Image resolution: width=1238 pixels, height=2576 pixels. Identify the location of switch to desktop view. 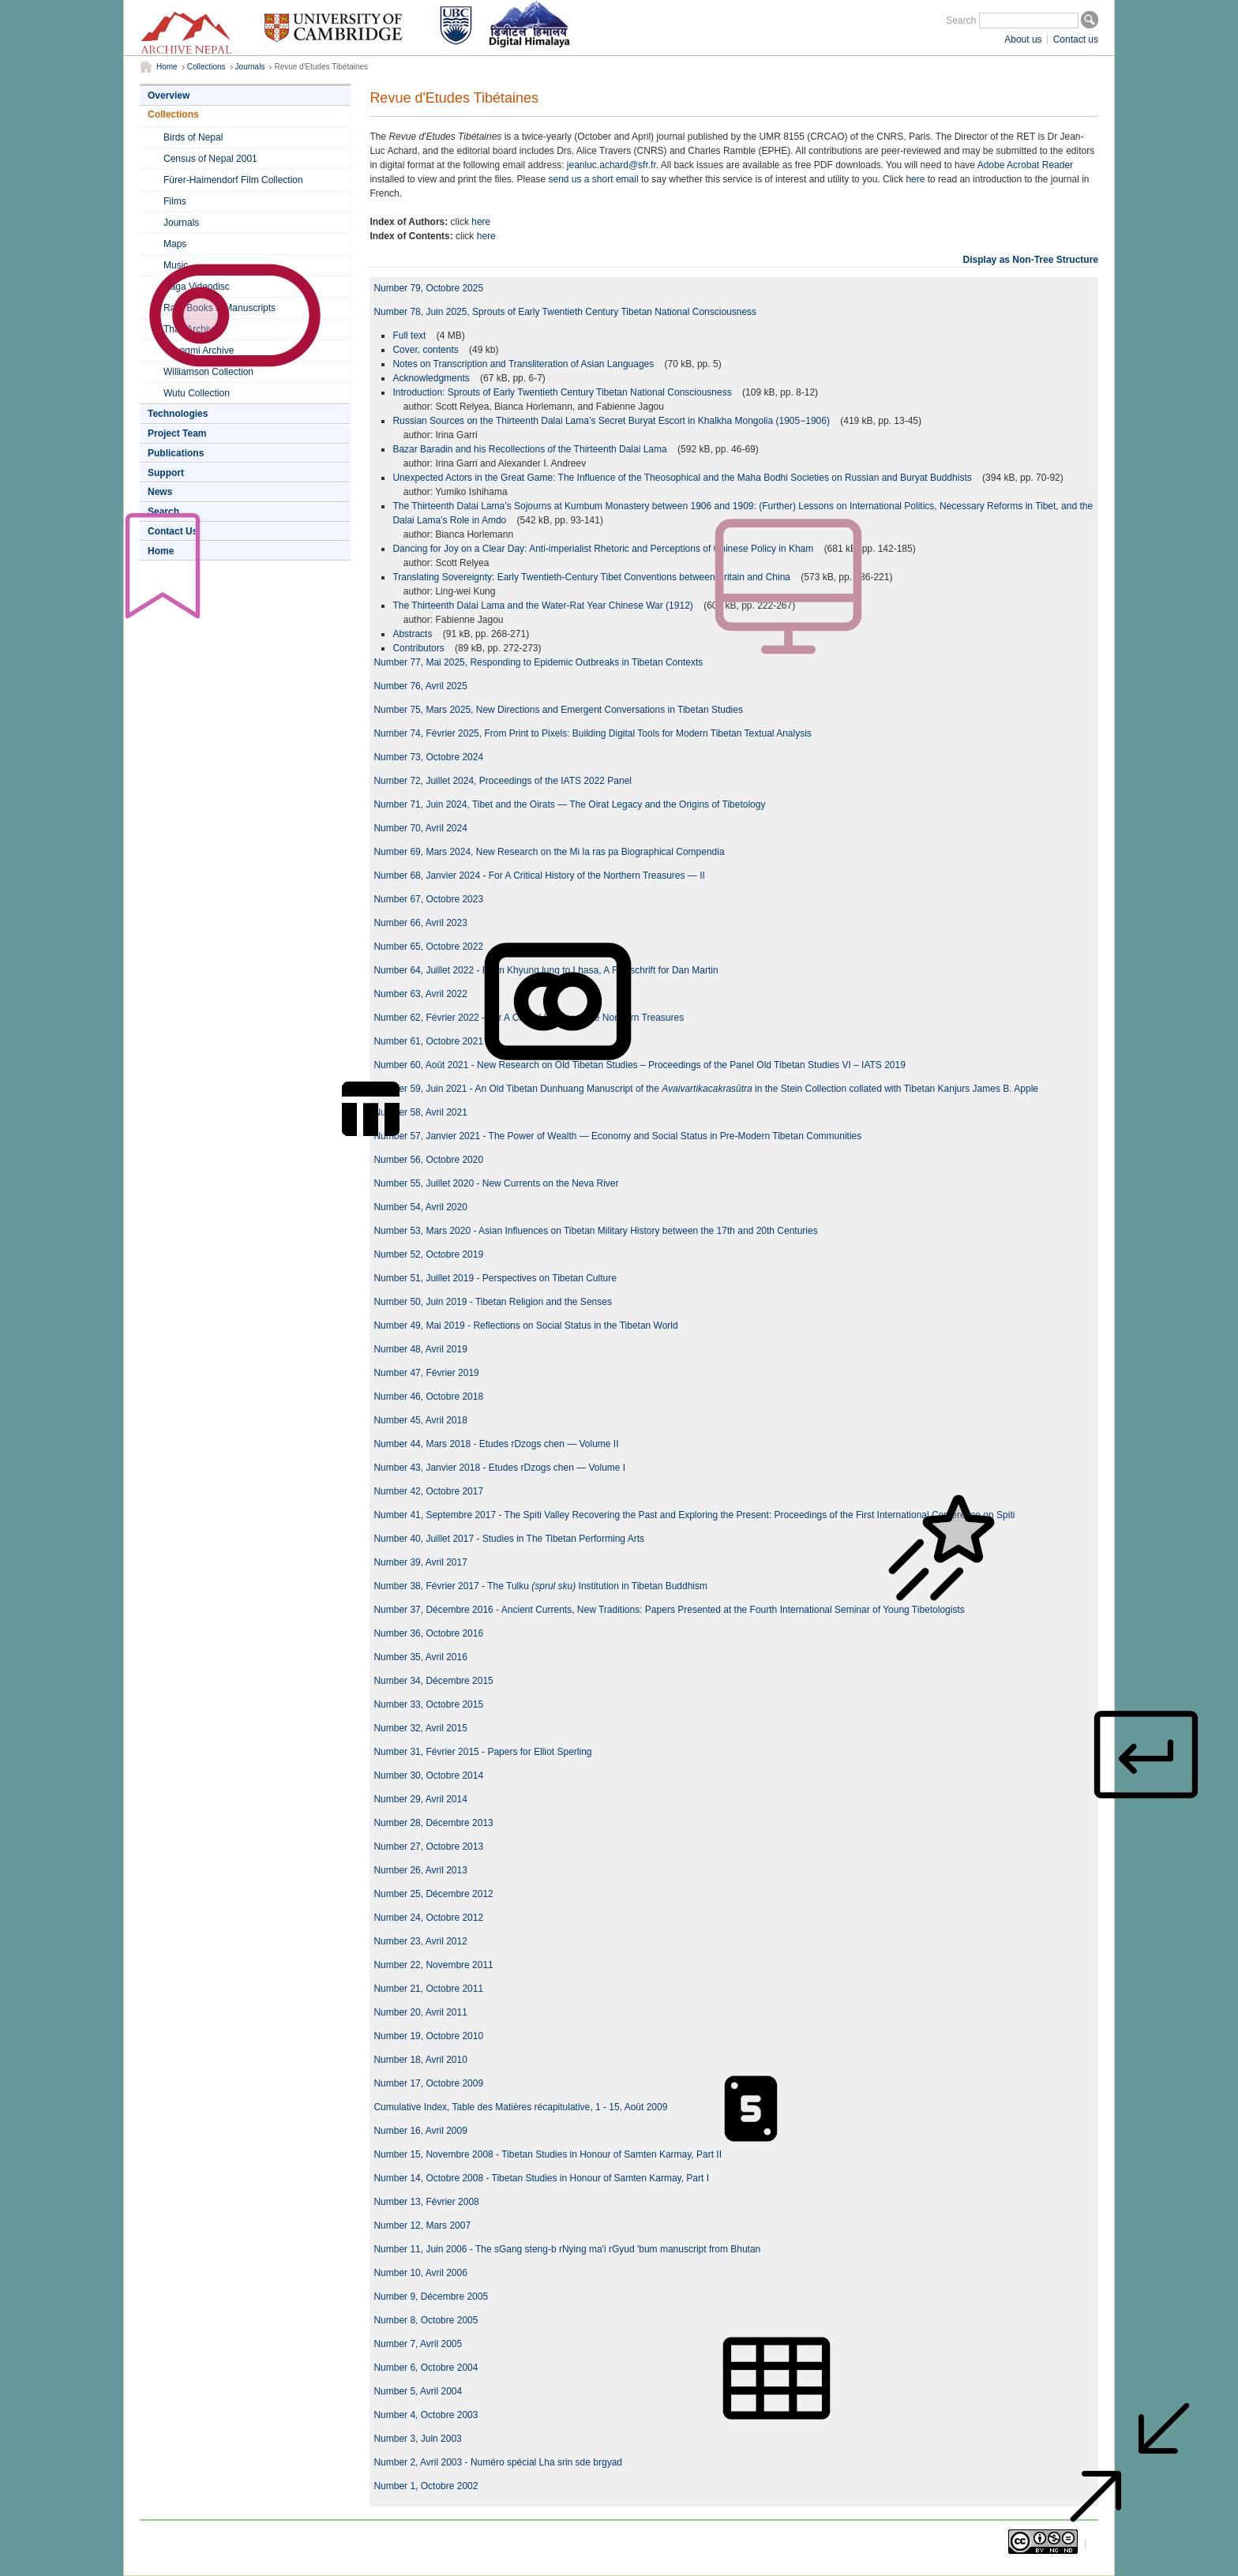
(788, 580).